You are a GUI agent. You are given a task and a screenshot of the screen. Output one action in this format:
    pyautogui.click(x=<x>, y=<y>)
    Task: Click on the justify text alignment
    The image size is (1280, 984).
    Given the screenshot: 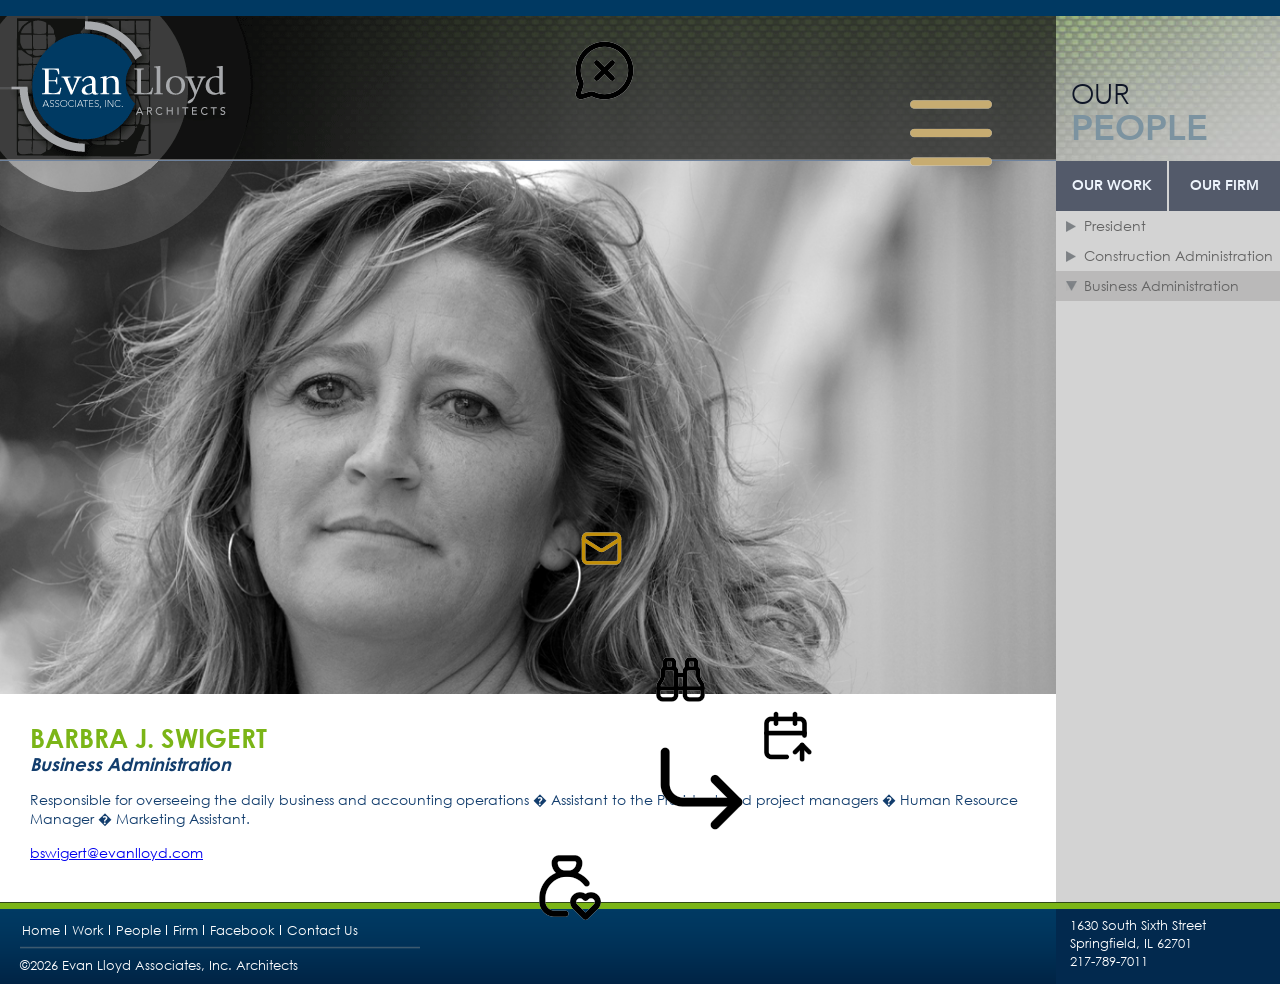 What is the action you would take?
    pyautogui.click(x=951, y=133)
    